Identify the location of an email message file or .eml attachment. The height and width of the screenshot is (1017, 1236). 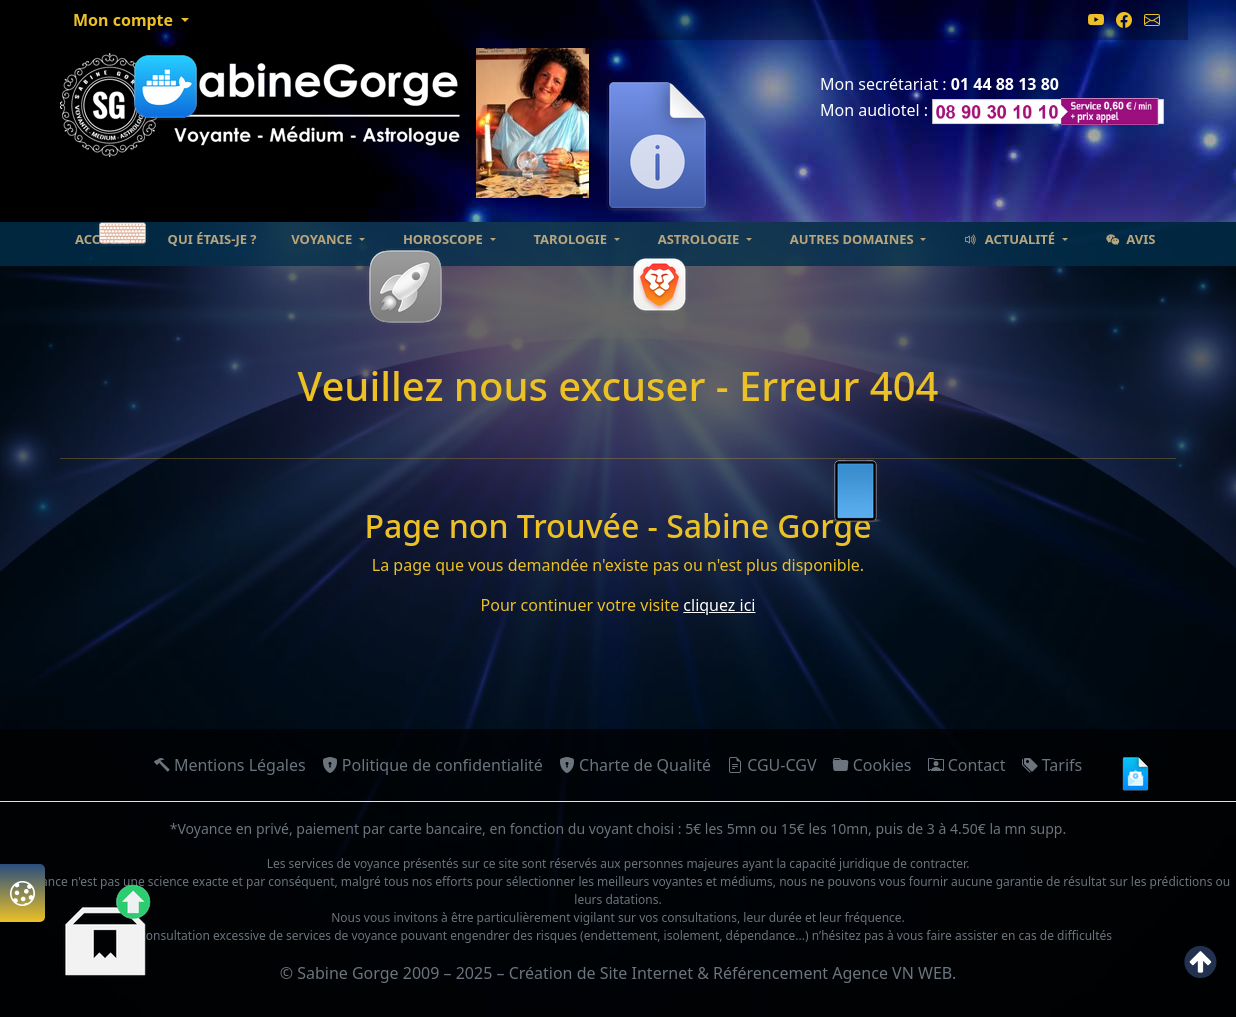
(1135, 774).